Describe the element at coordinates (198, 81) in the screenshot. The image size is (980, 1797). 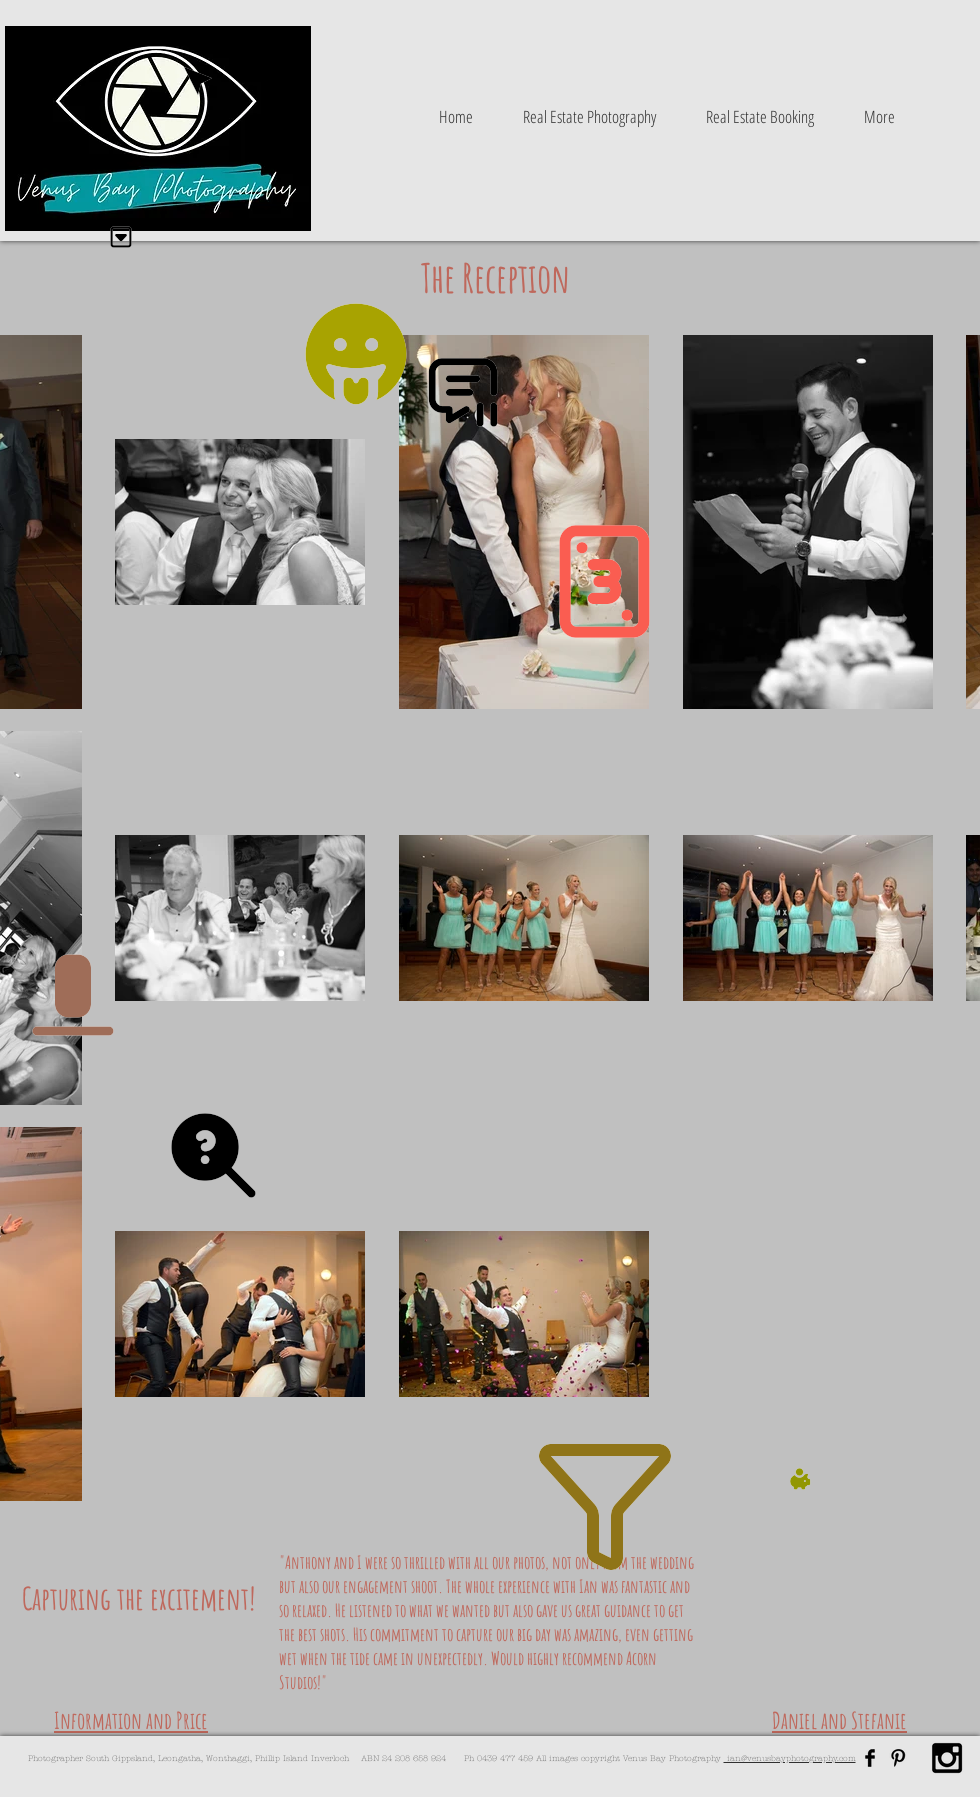
I see `show current location on map` at that location.